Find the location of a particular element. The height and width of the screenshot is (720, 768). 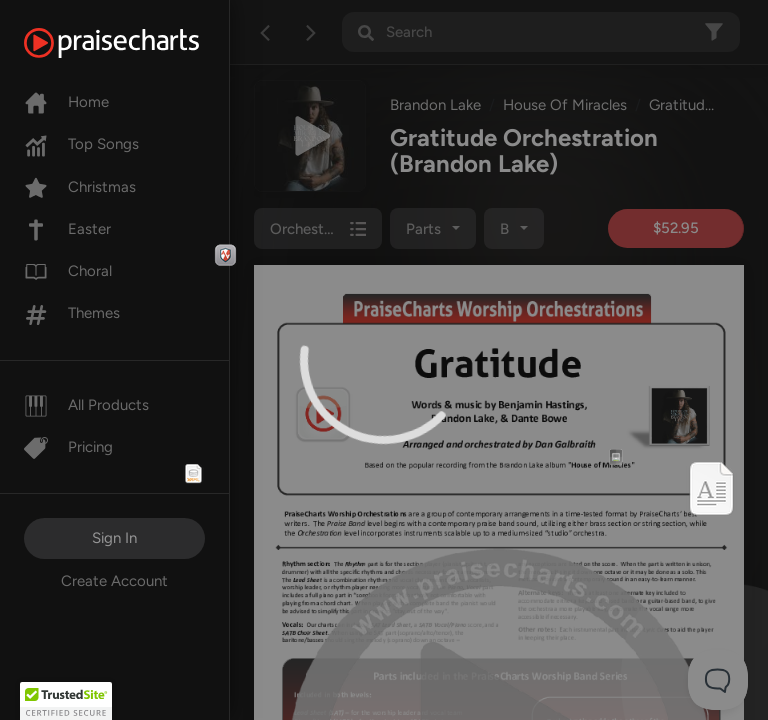

a yaml configuration file is located at coordinates (193, 473).